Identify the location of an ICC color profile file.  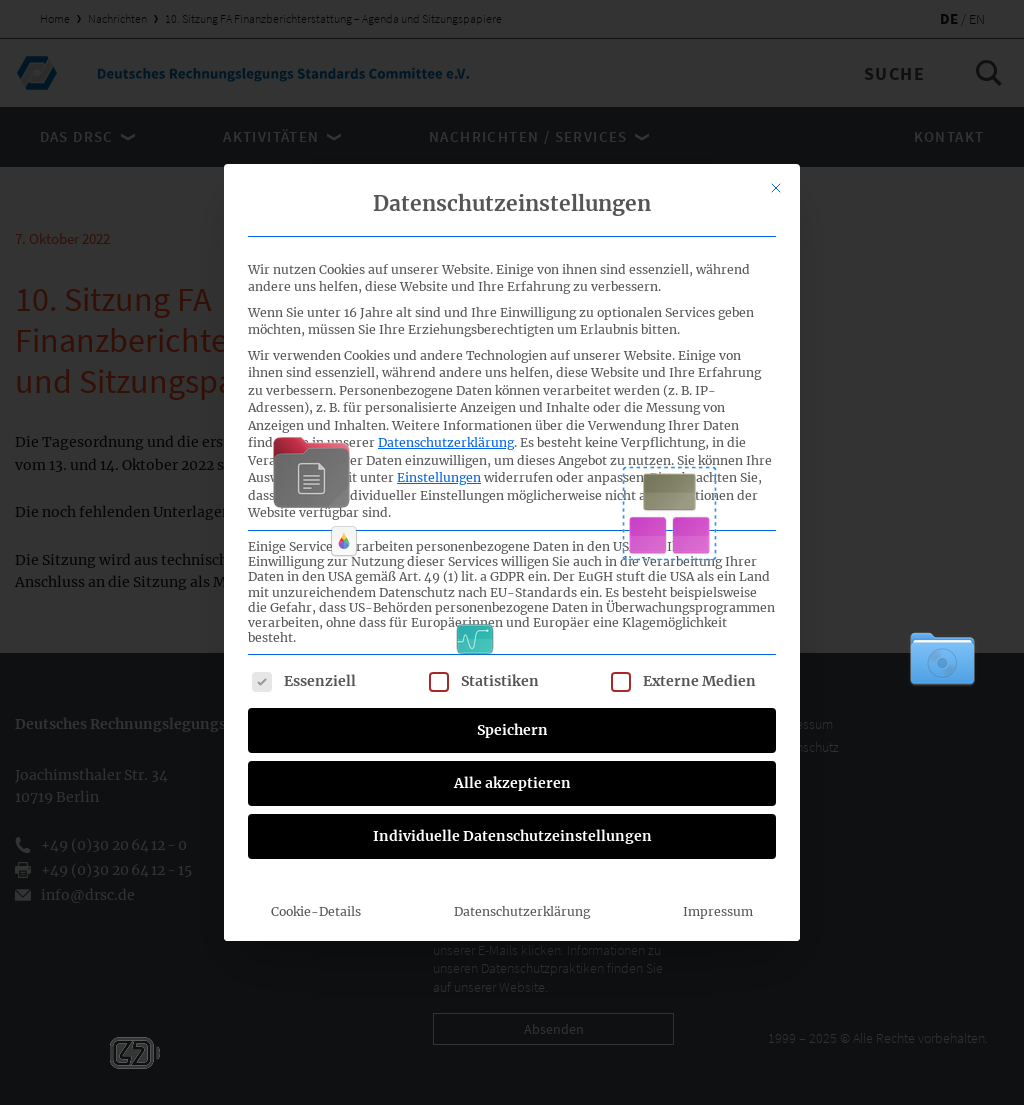
(344, 541).